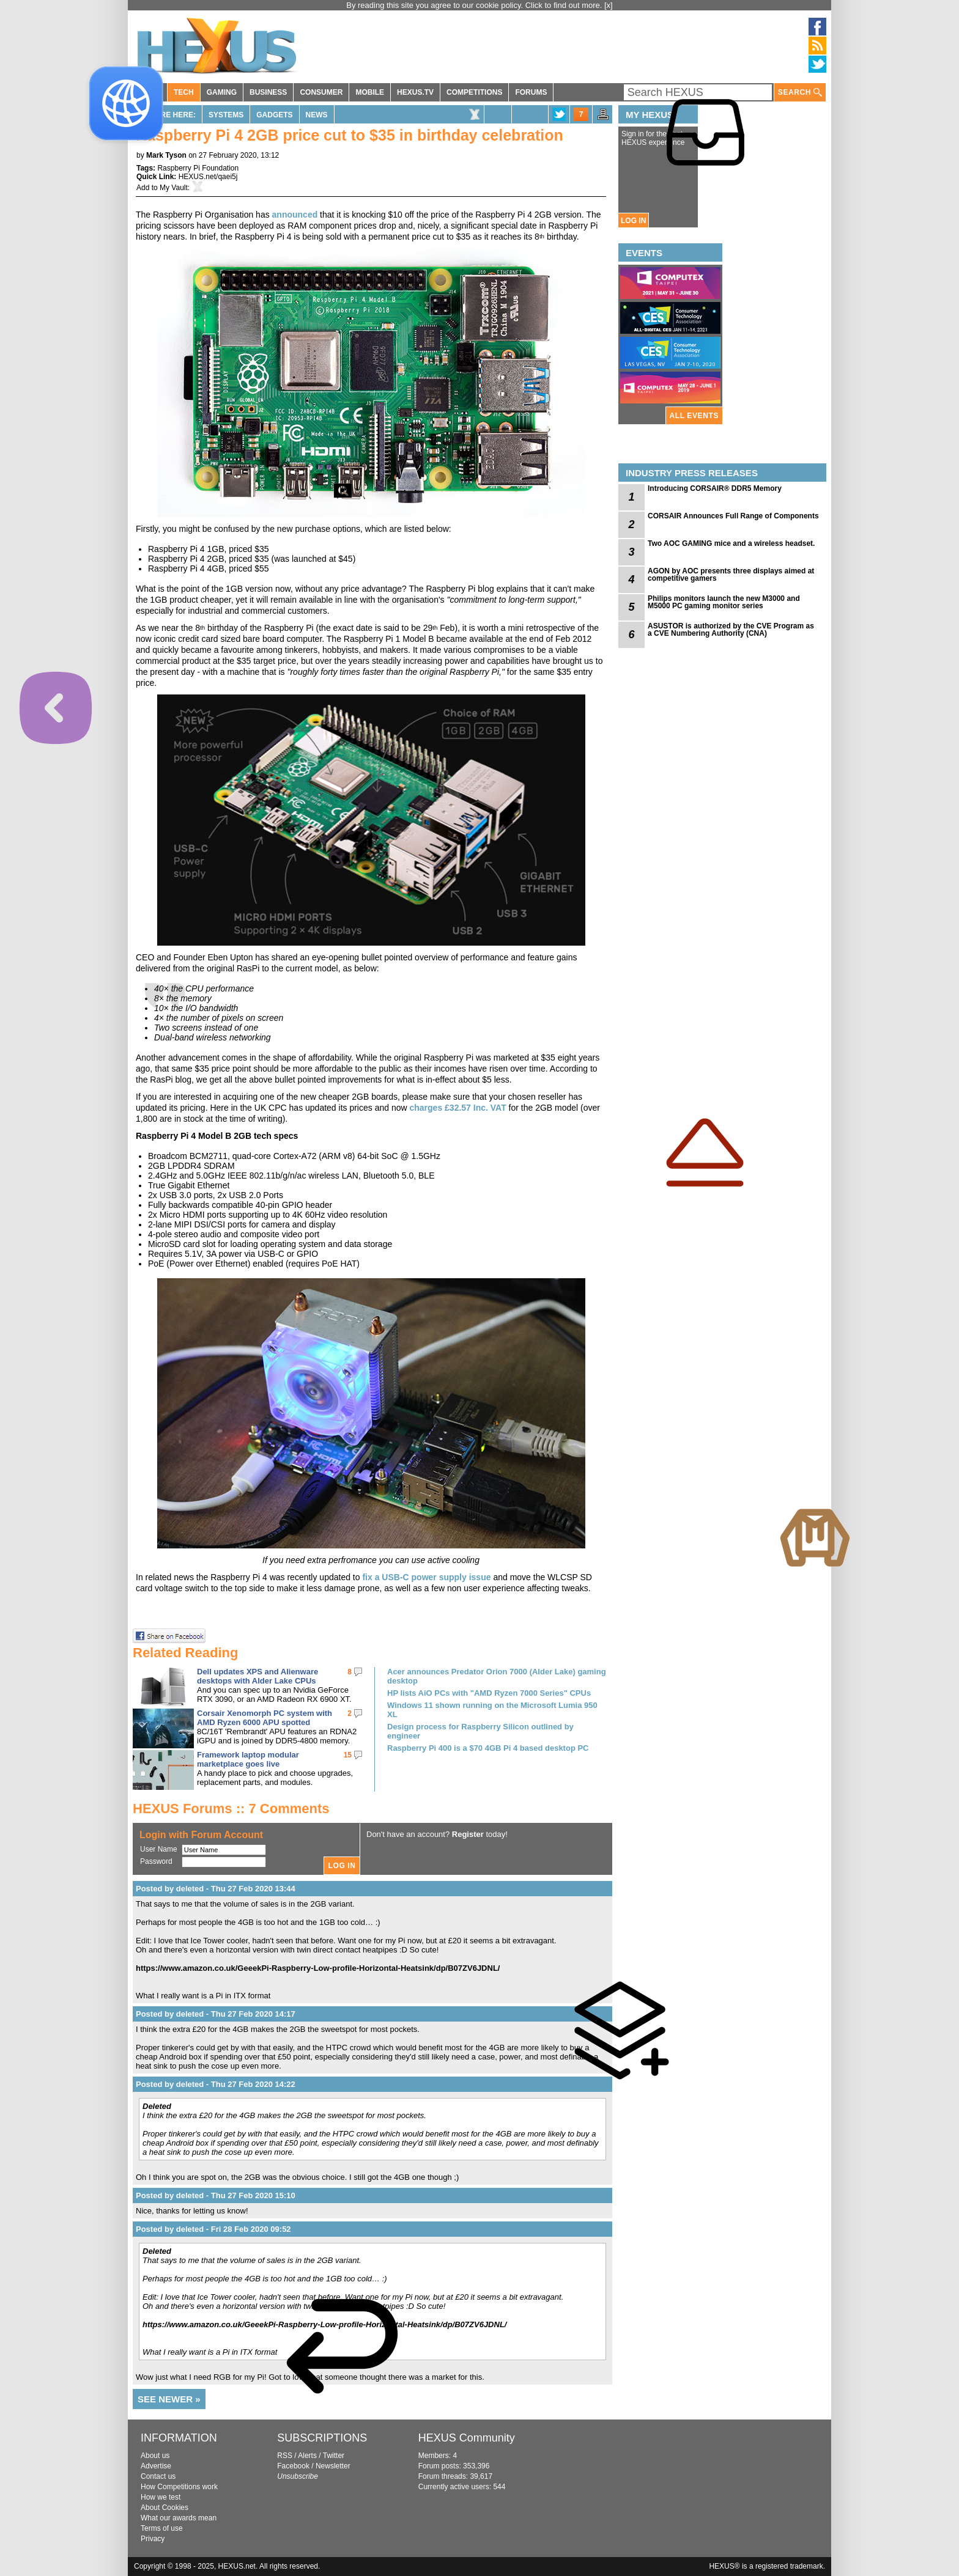 The image size is (959, 2576). What do you see at coordinates (815, 1537) in the screenshot?
I see `browse clothing or apparel items` at bounding box center [815, 1537].